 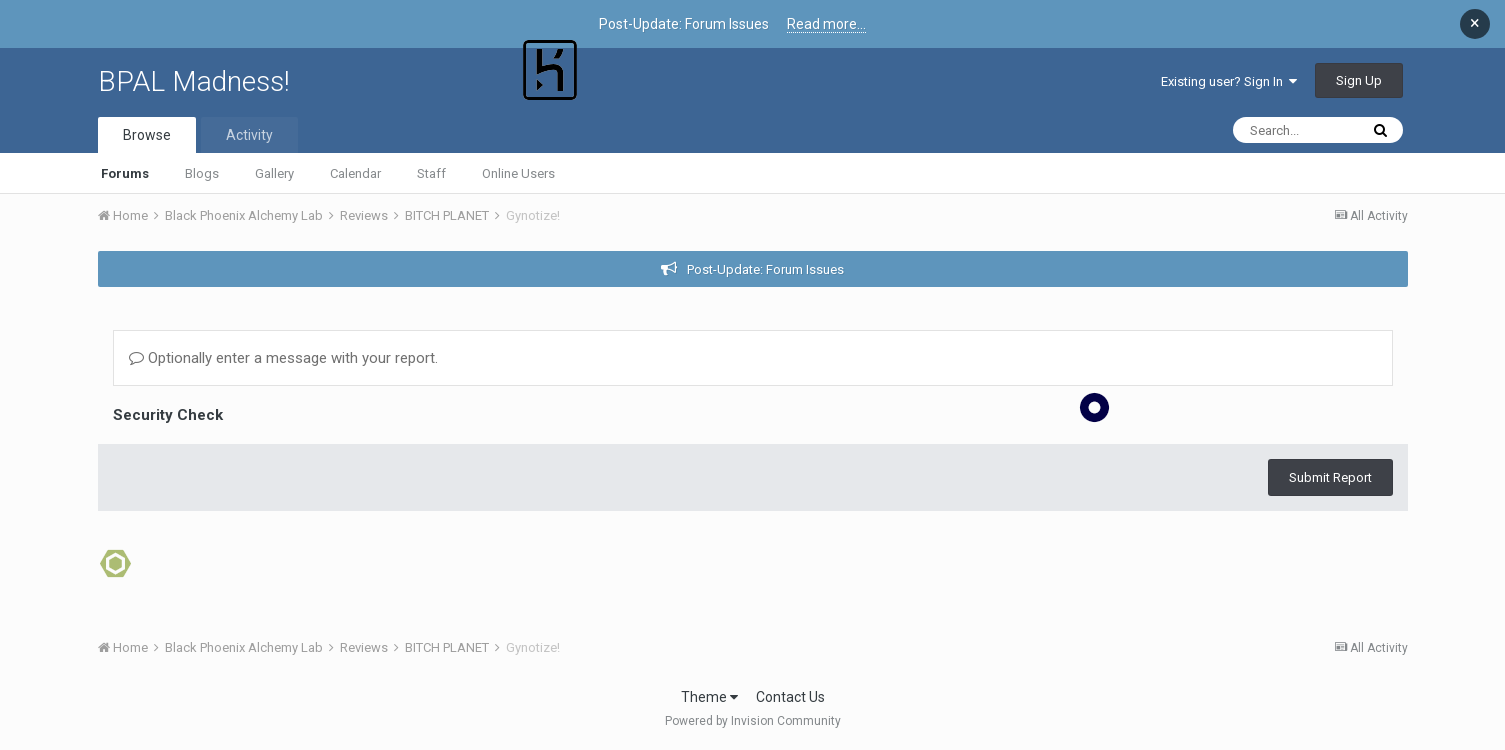 I want to click on a selected radio button option, so click(x=1094, y=407).